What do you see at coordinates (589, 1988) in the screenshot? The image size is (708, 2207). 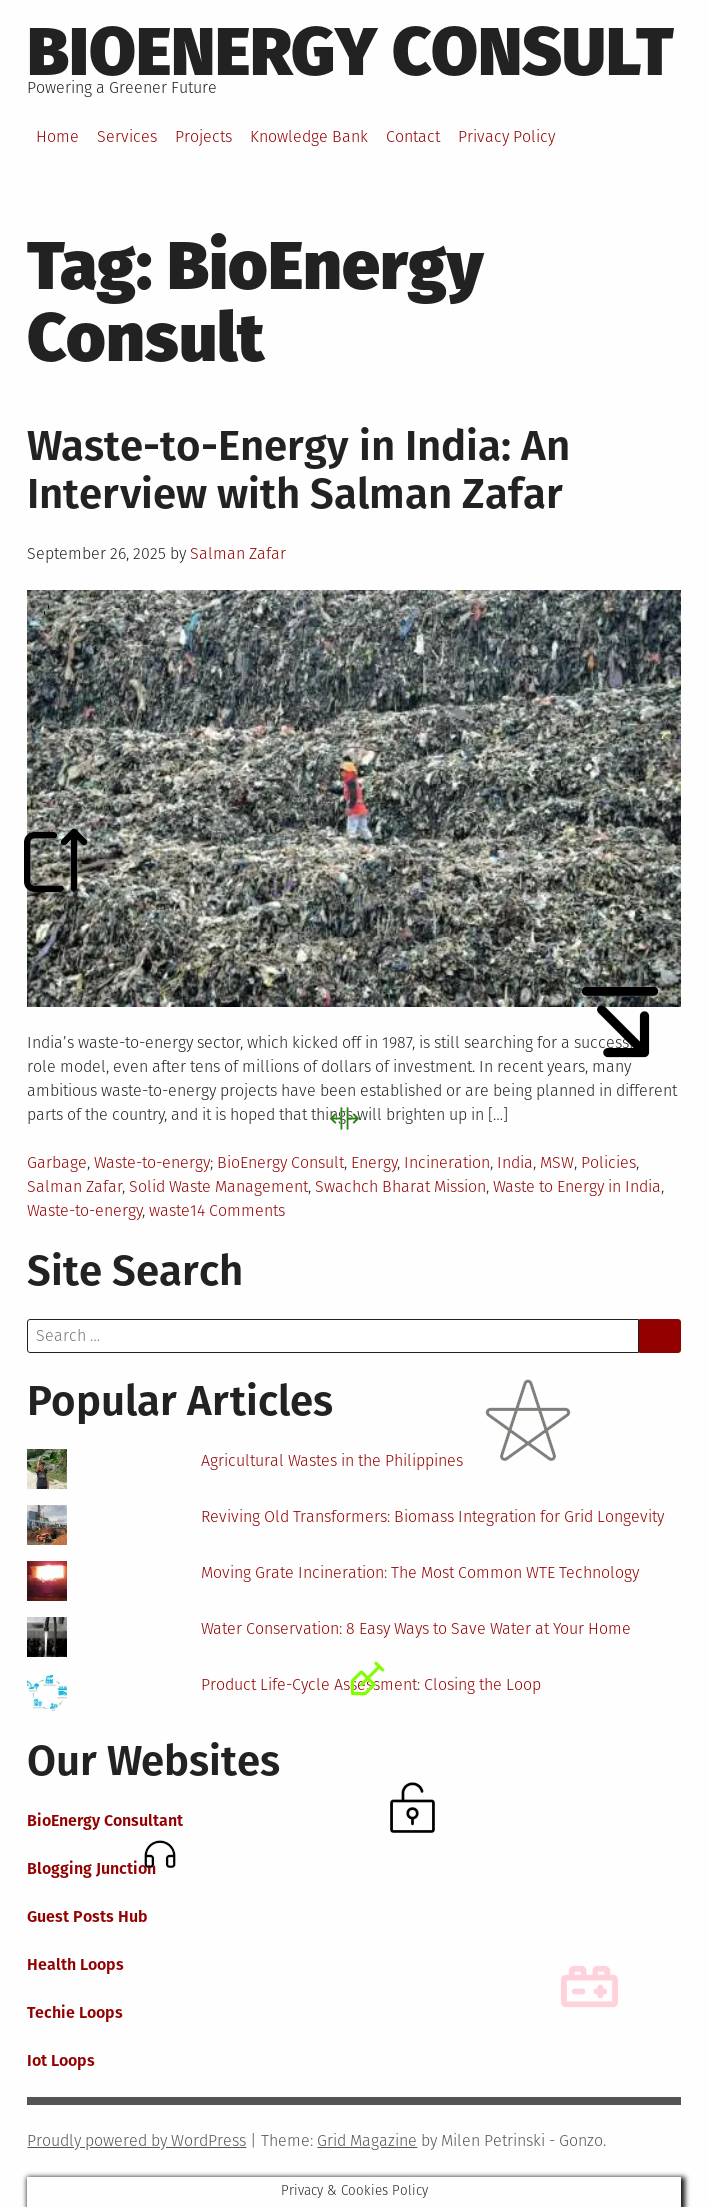 I see `check vehicle battery status` at bounding box center [589, 1988].